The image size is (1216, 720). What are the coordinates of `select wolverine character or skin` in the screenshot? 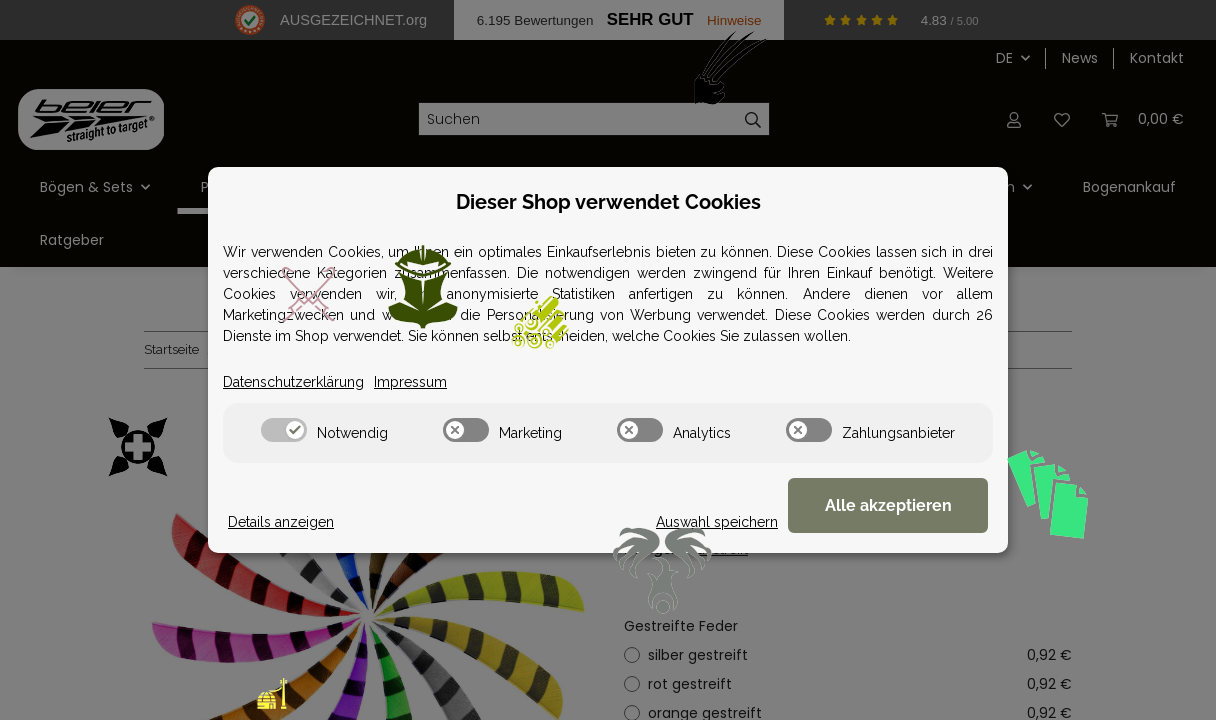 It's located at (733, 66).